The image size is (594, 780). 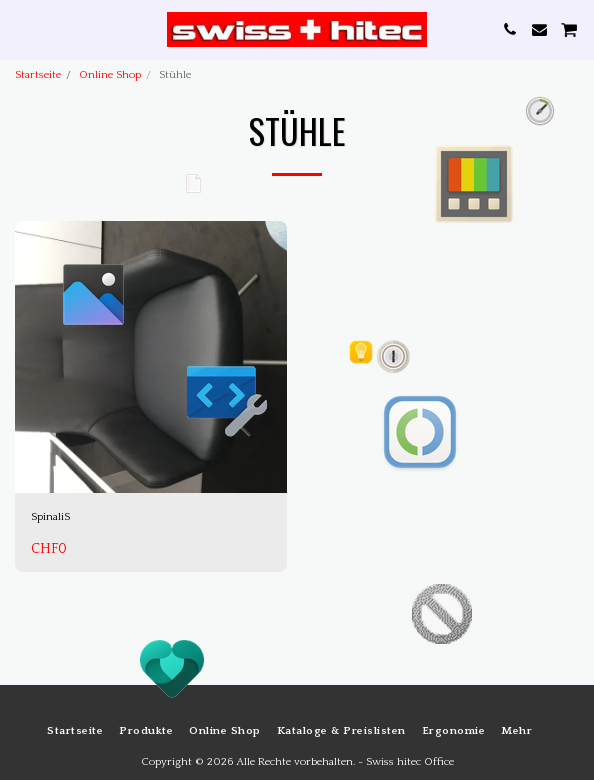 What do you see at coordinates (420, 432) in the screenshot?
I see `open the AusweisApp for German digital ID authentication` at bounding box center [420, 432].